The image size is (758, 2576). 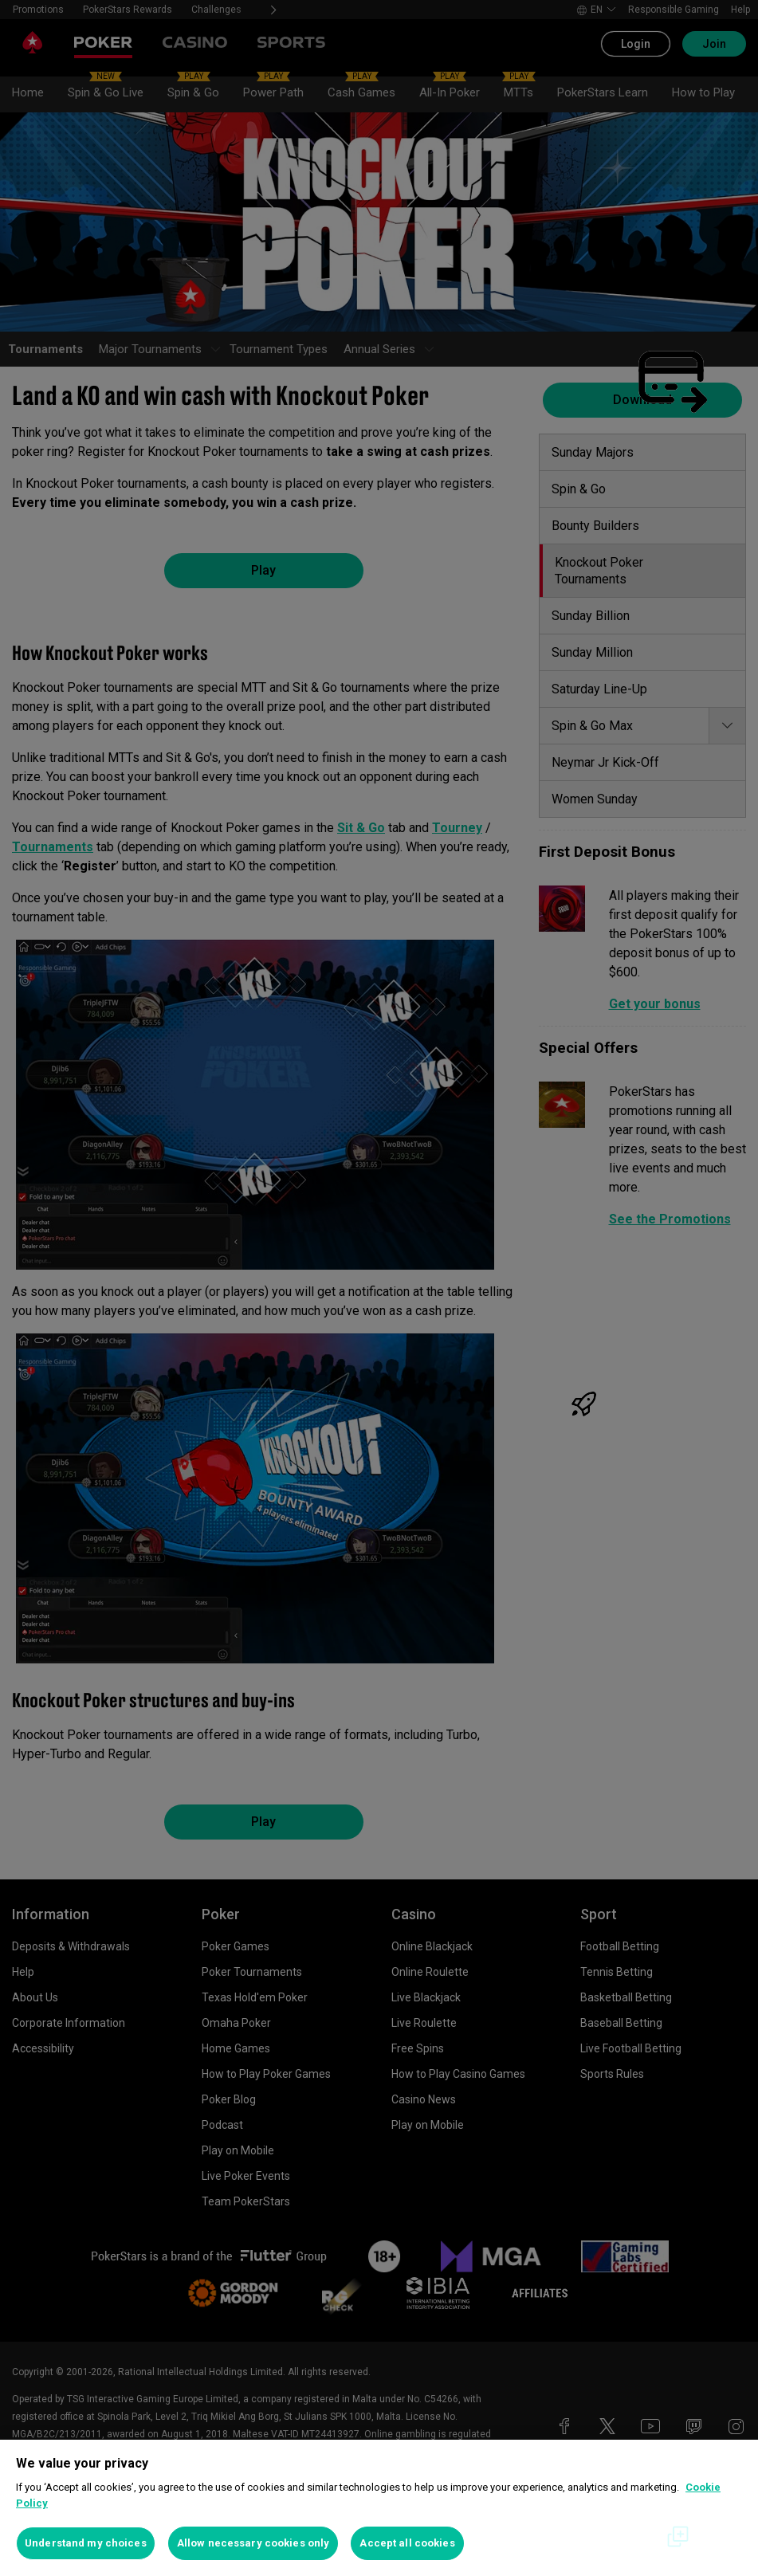 I want to click on make a payment with saved card, so click(x=671, y=377).